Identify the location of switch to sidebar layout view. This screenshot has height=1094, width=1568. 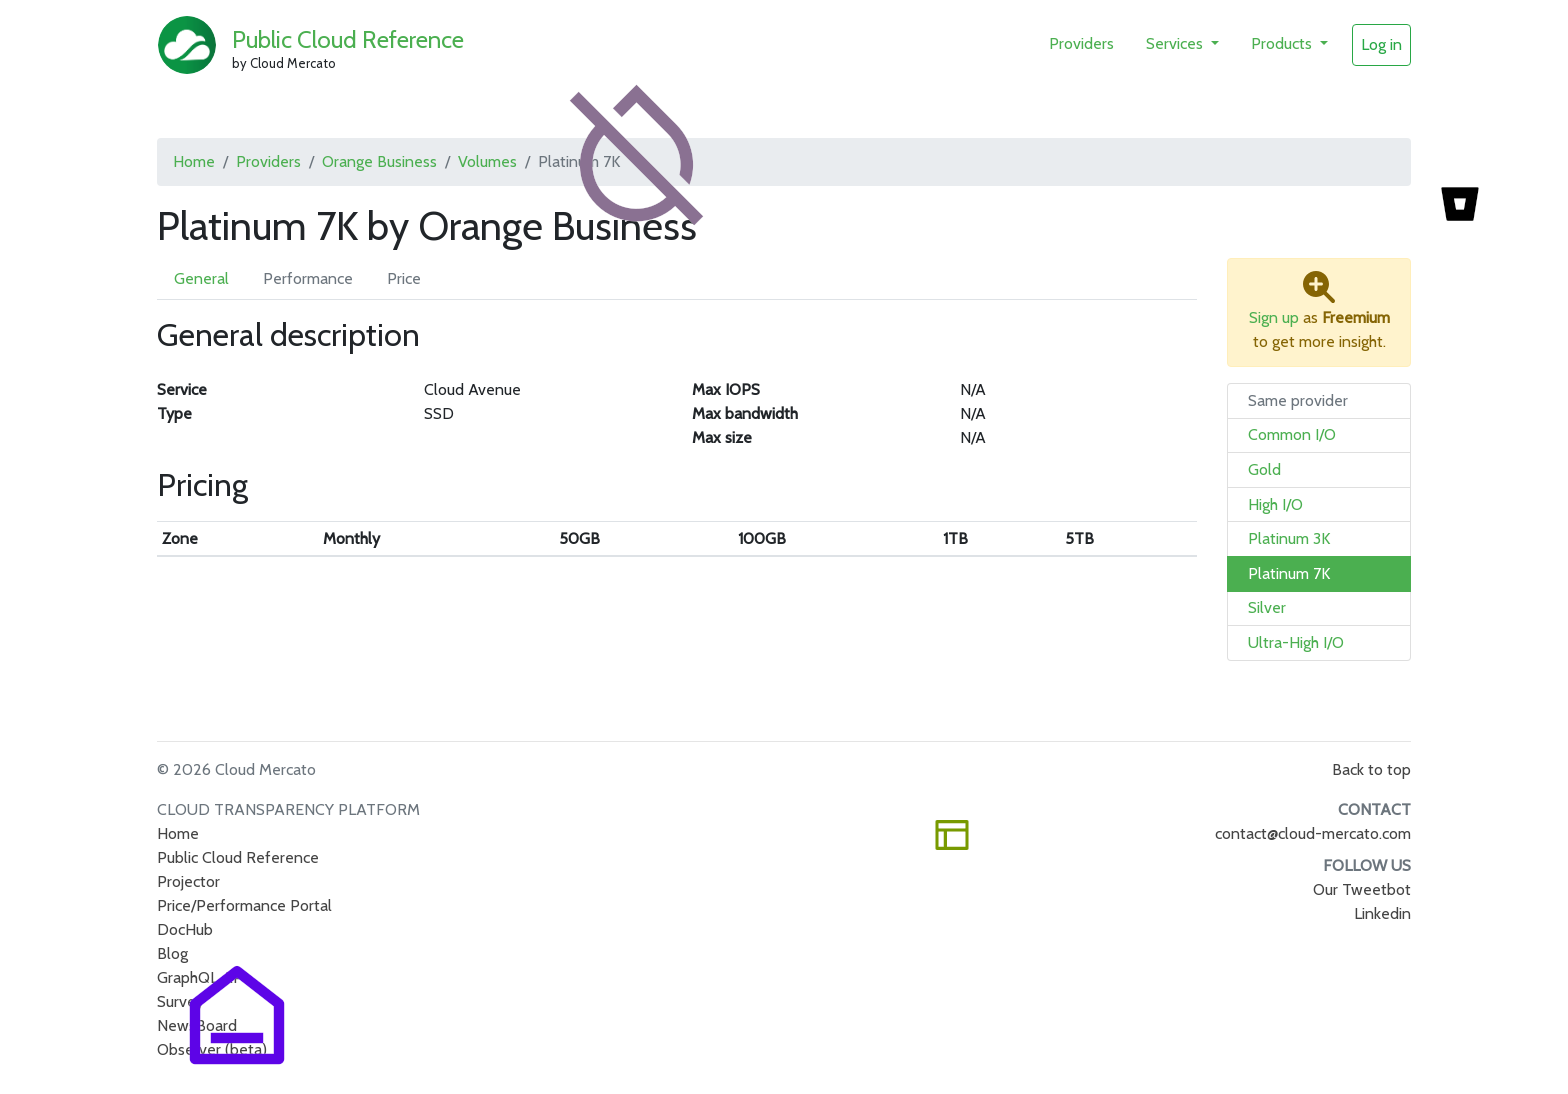
(952, 835).